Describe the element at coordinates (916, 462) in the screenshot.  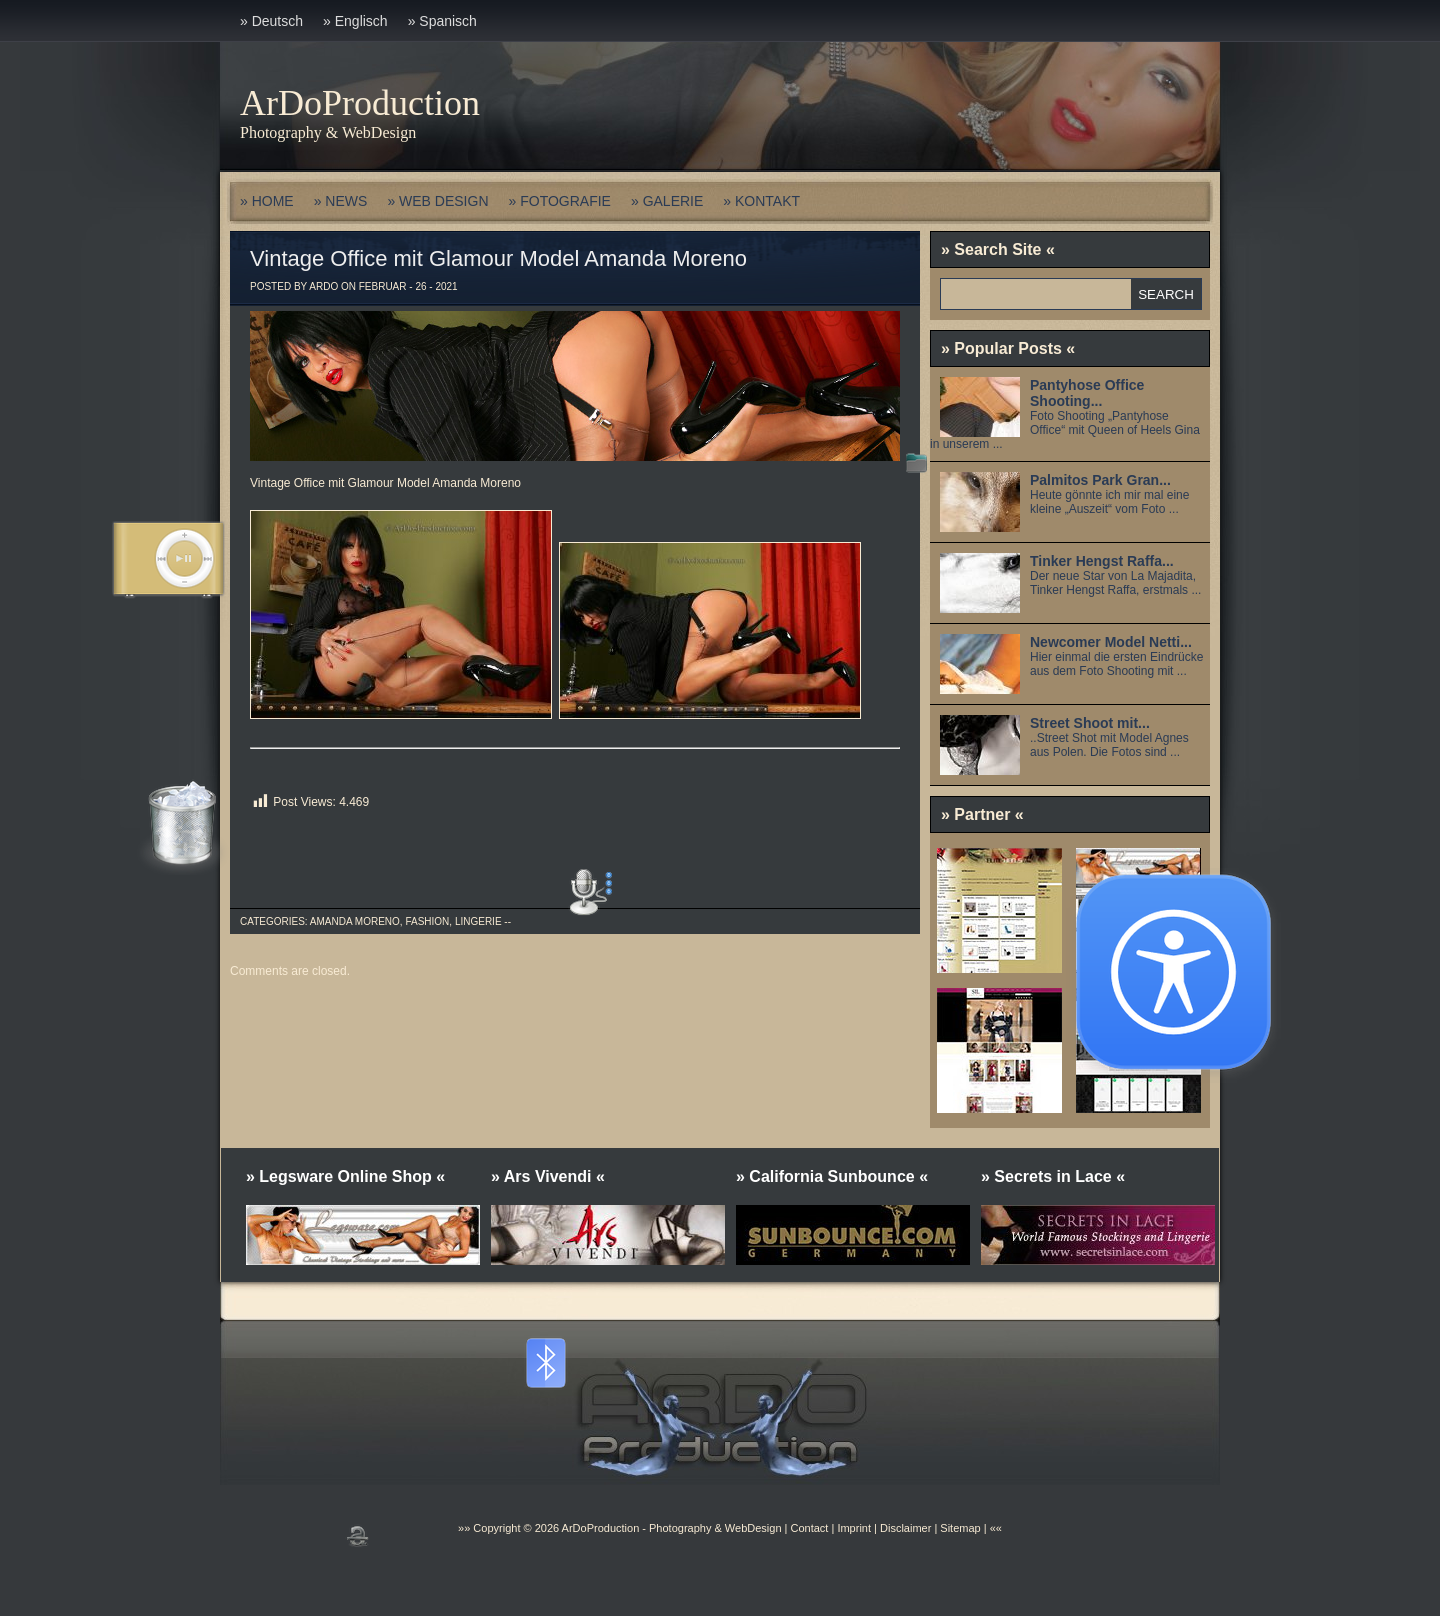
I see `view contents of an open folder` at that location.